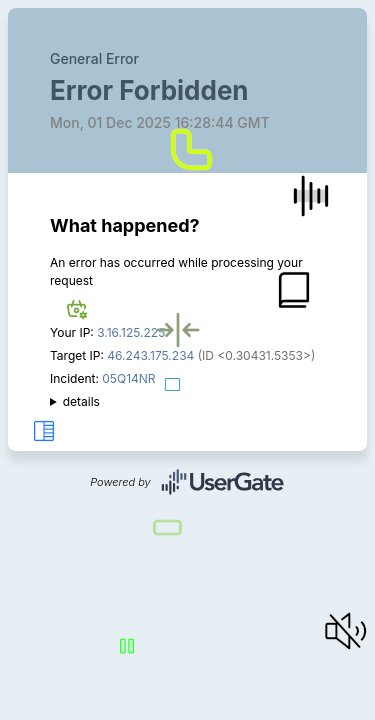 This screenshot has height=720, width=375. What do you see at coordinates (191, 149) in the screenshot?
I see `join or merge elements with rounded corners` at bounding box center [191, 149].